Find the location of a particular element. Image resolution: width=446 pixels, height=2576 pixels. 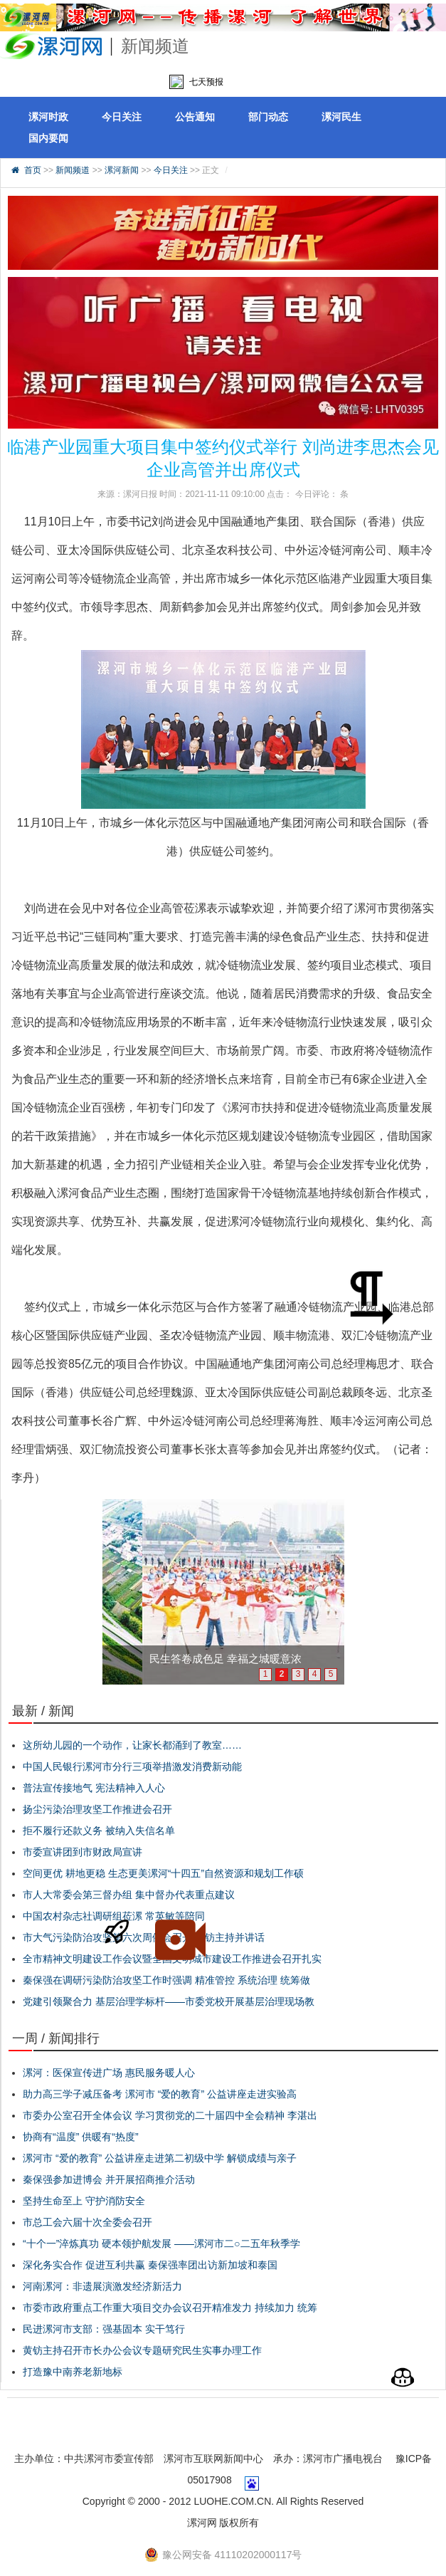

launch or deploy a project is located at coordinates (117, 1932).